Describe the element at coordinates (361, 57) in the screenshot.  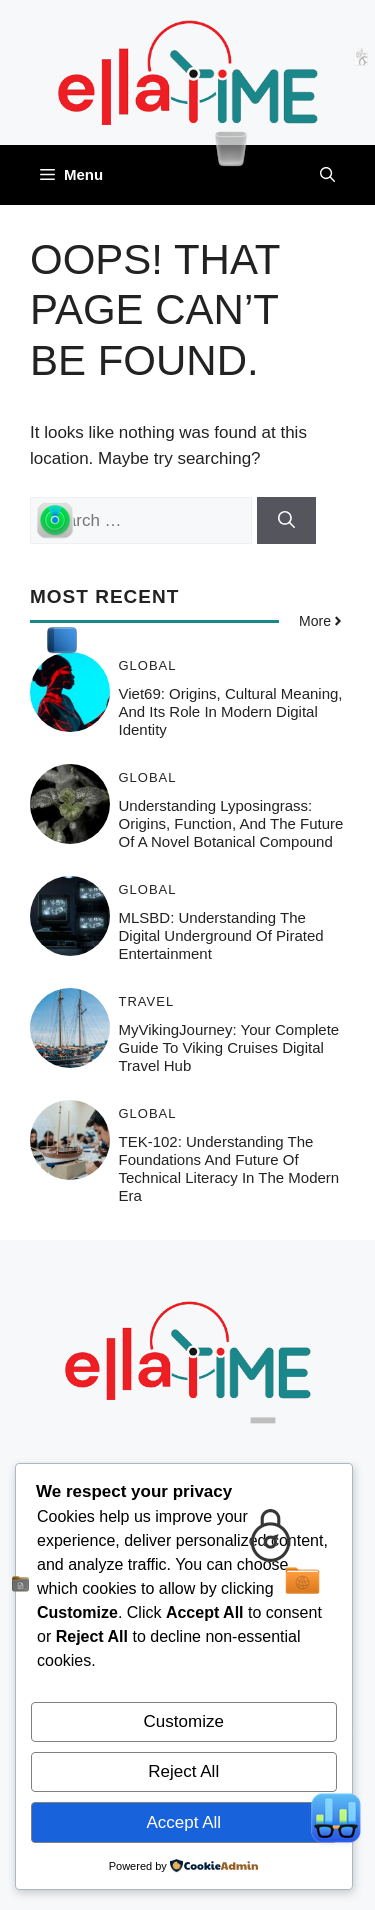
I see `shared library file used by system applications` at that location.